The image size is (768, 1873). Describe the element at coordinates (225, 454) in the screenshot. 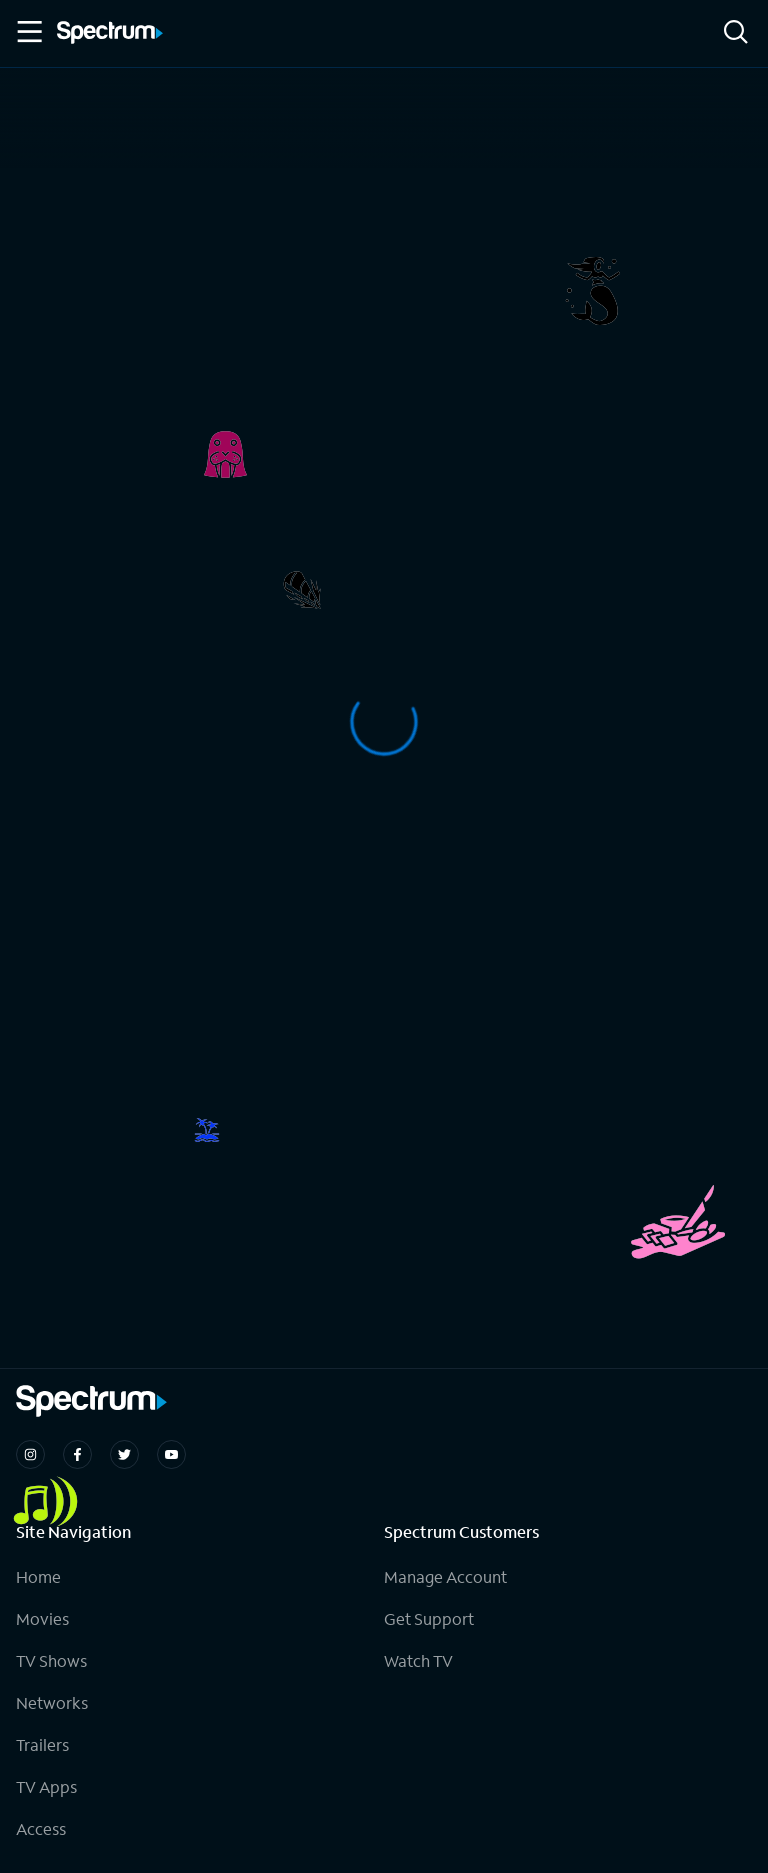

I see `walrus character or avatar icon` at that location.